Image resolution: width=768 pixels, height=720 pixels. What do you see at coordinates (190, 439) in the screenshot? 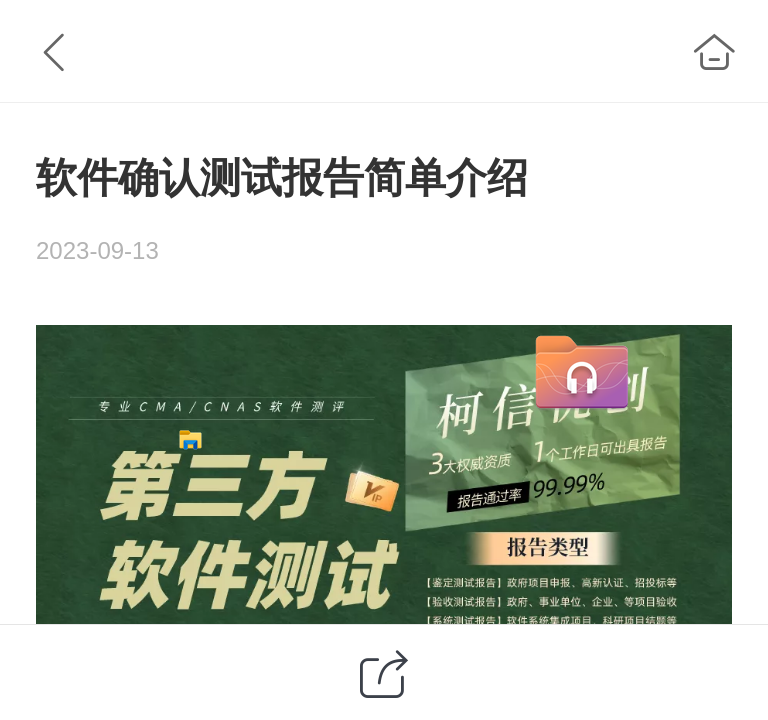
I see `open windows file explorer` at bounding box center [190, 439].